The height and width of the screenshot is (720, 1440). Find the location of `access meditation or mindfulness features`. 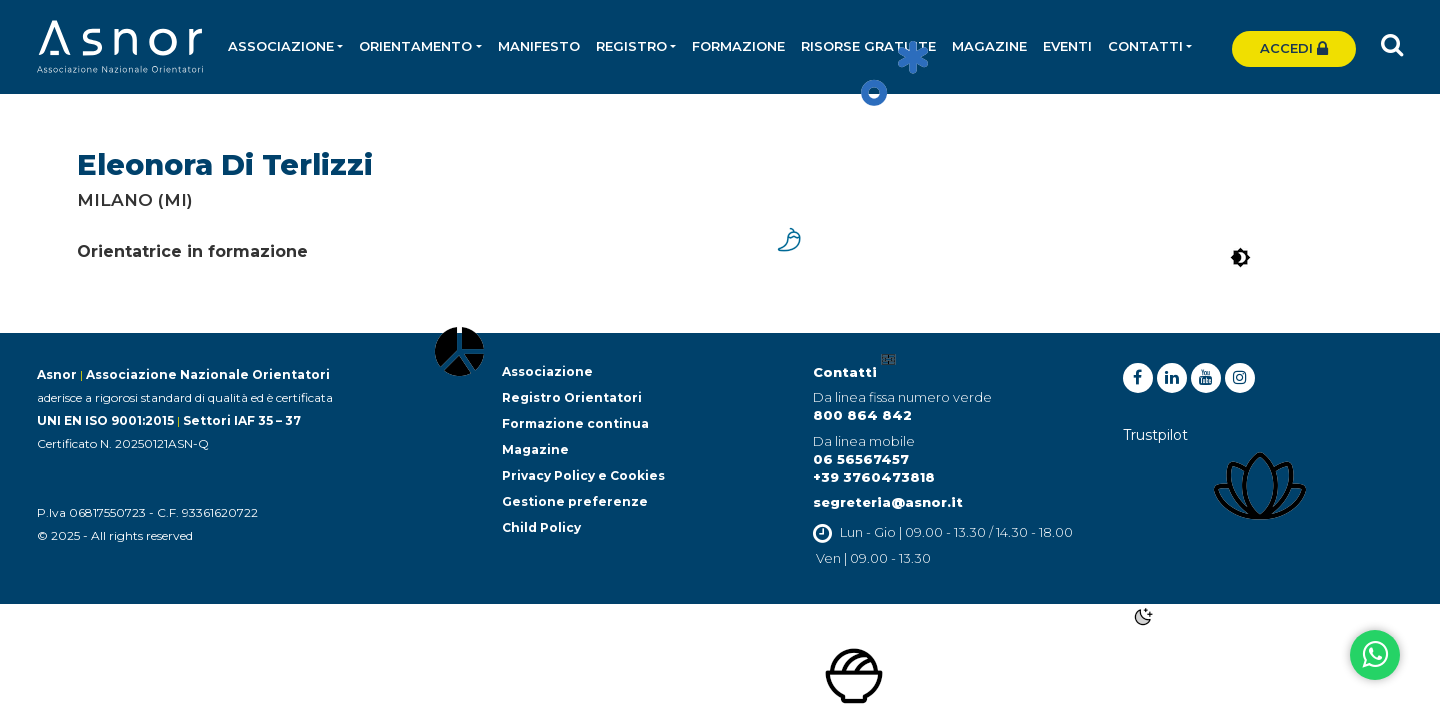

access meditation or mindfulness features is located at coordinates (1260, 489).